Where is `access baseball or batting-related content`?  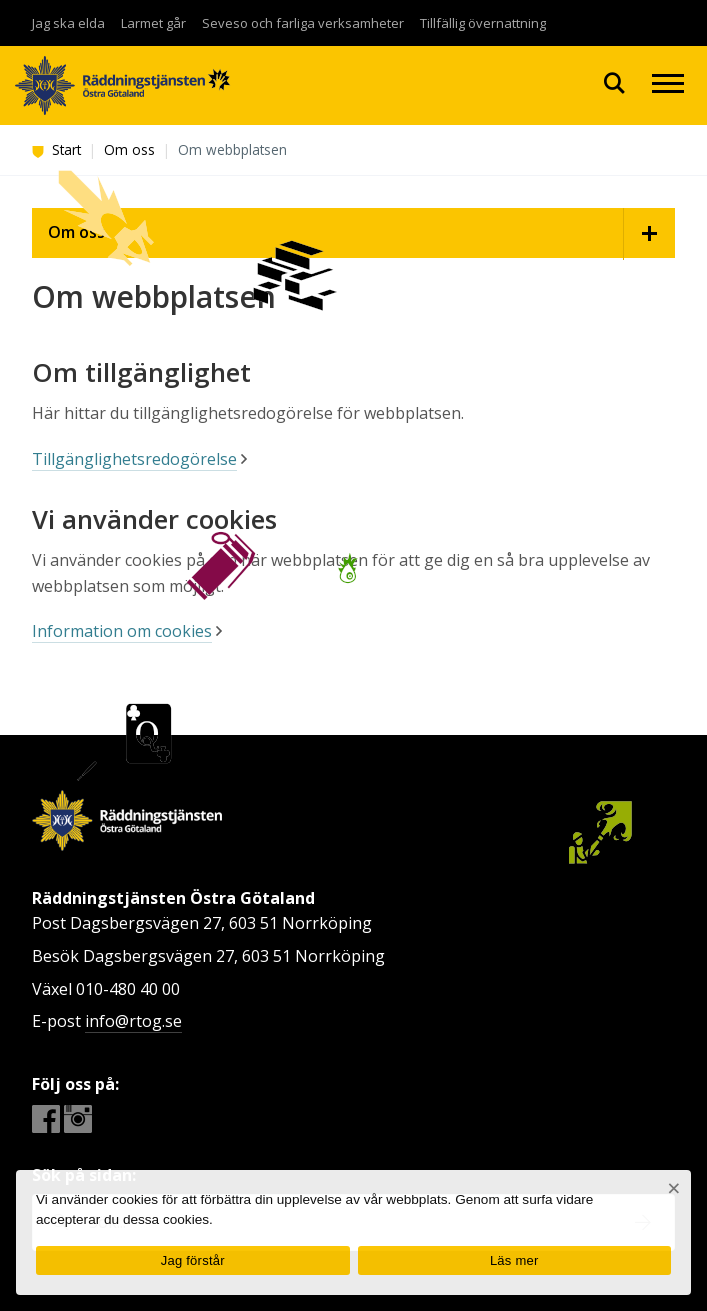 access baseball or batting-related content is located at coordinates (86, 771).